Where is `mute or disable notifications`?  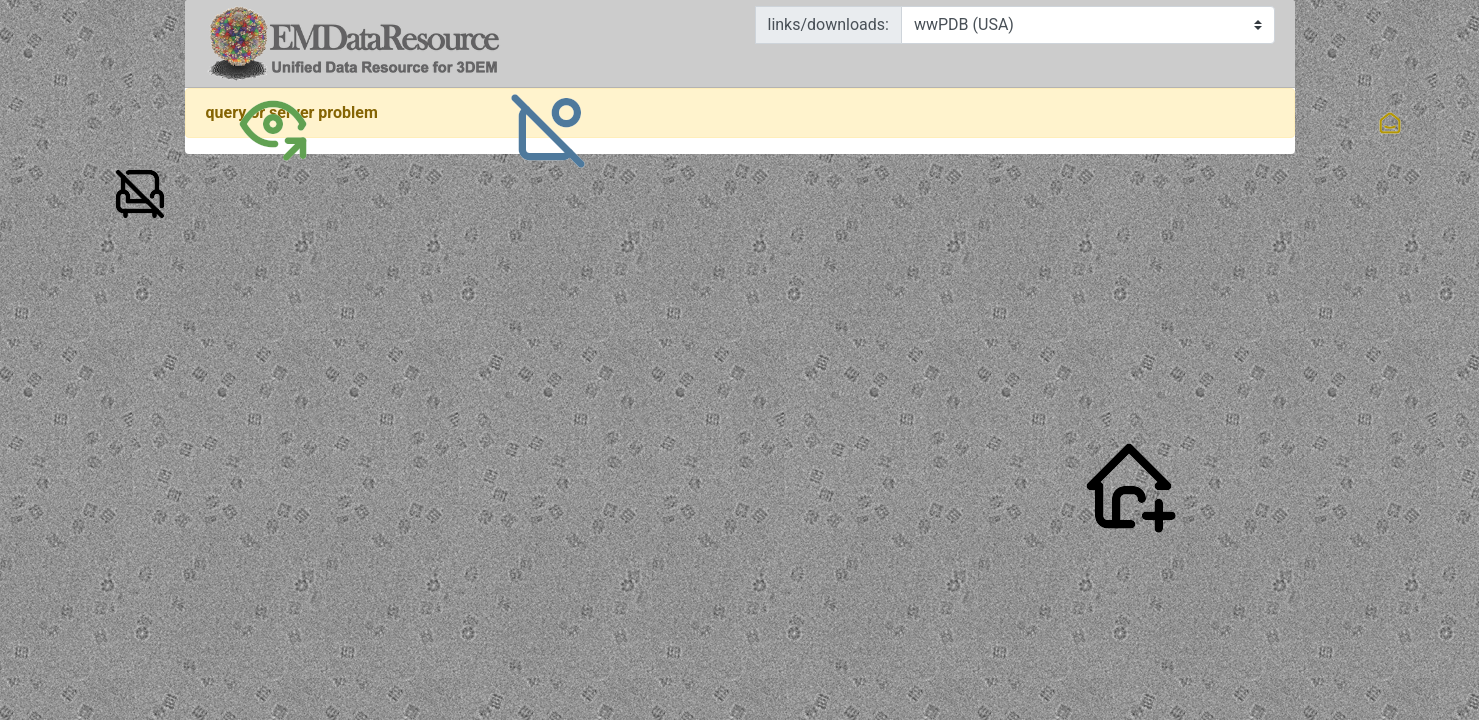
mute or disable notifications is located at coordinates (548, 131).